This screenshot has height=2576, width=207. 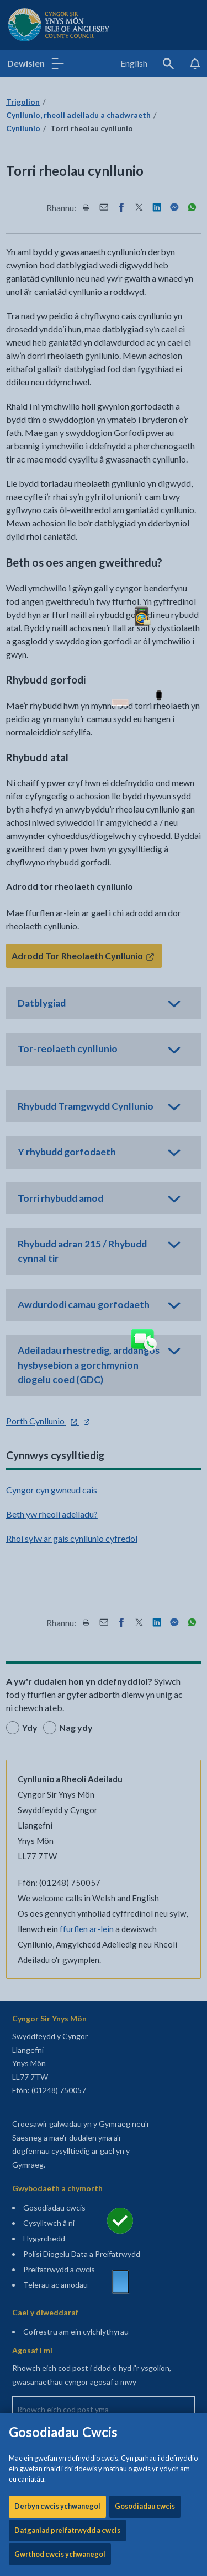 I want to click on apple watch series 6 device icon, so click(x=159, y=695).